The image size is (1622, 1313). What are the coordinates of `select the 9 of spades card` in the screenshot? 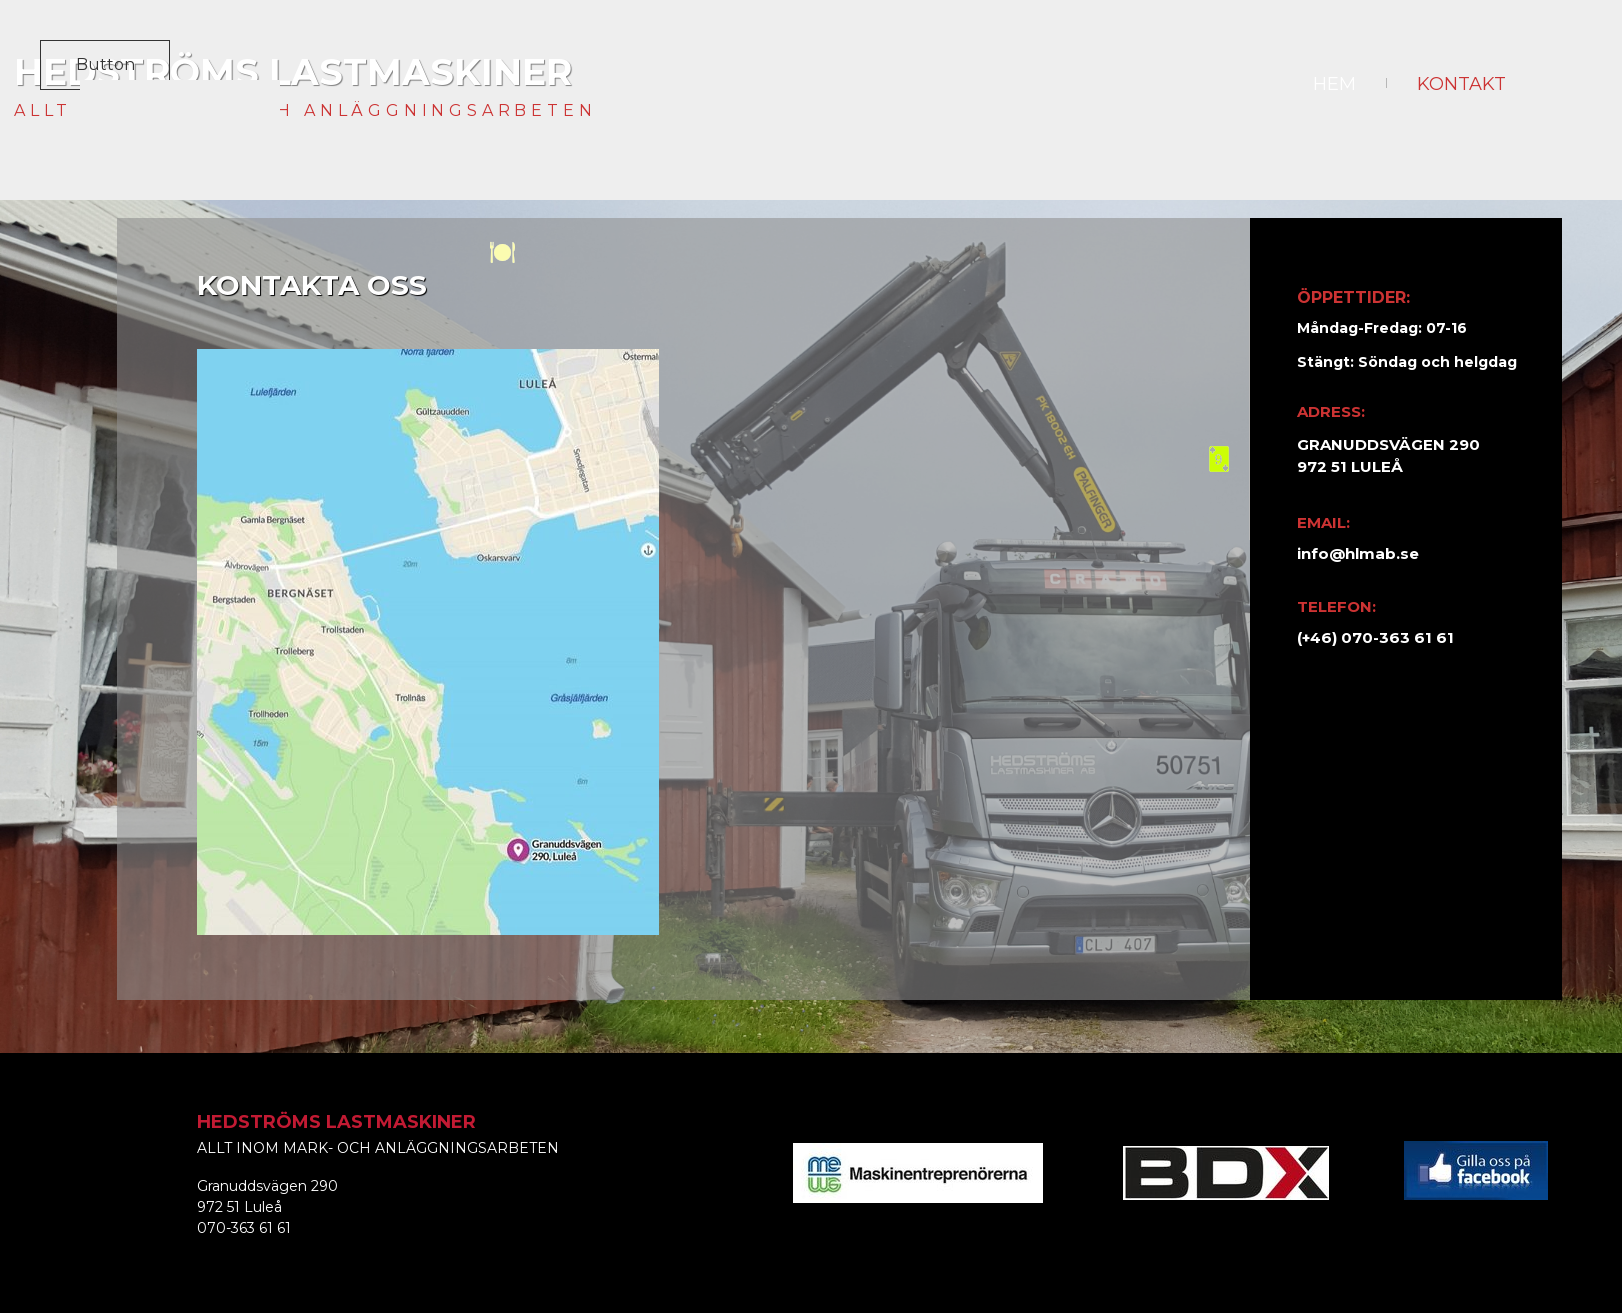 It's located at (1219, 459).